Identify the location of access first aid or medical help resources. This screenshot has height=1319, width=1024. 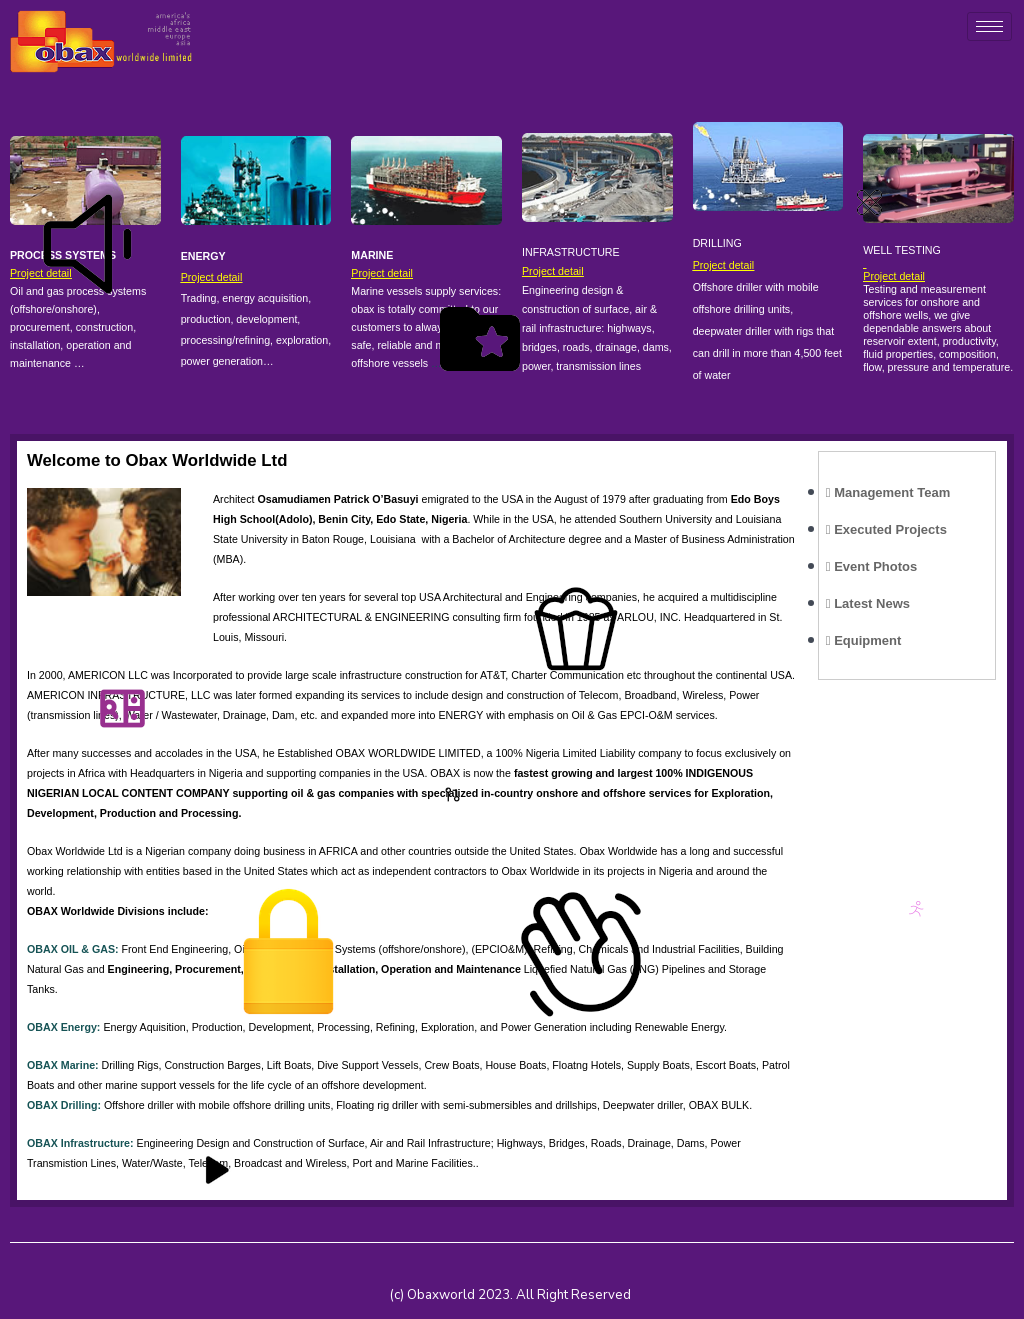
(869, 202).